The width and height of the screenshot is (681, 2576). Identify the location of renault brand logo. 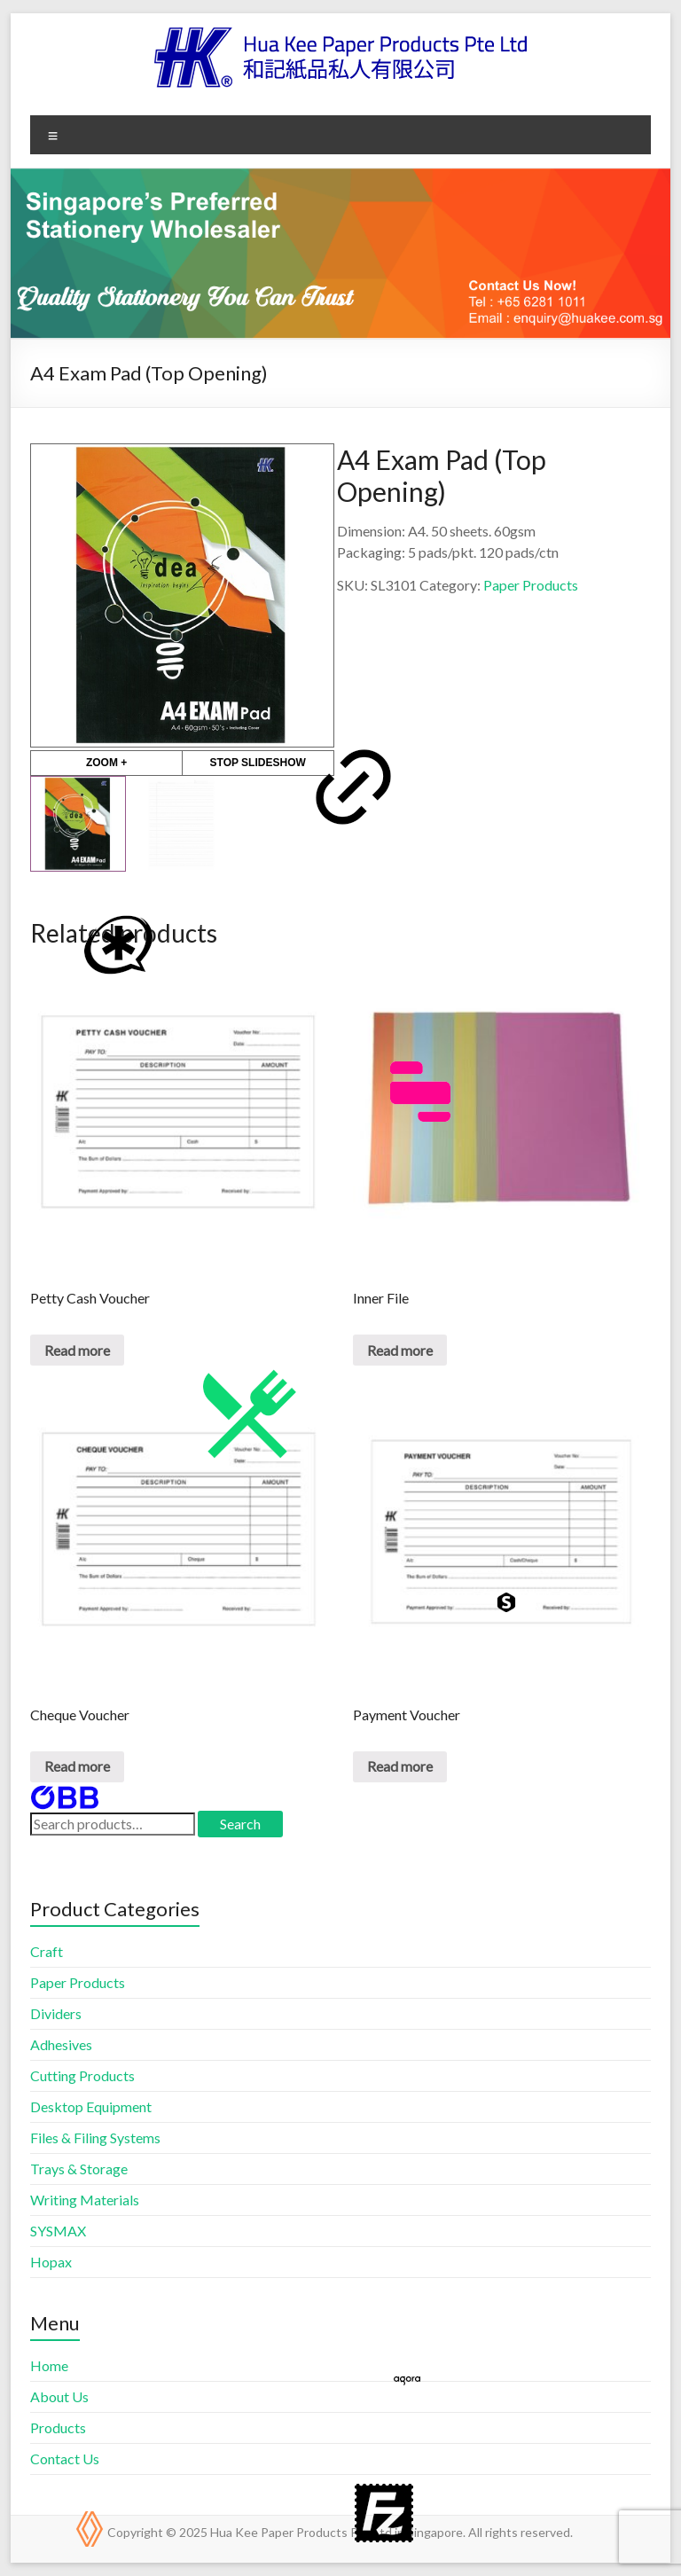
(90, 2529).